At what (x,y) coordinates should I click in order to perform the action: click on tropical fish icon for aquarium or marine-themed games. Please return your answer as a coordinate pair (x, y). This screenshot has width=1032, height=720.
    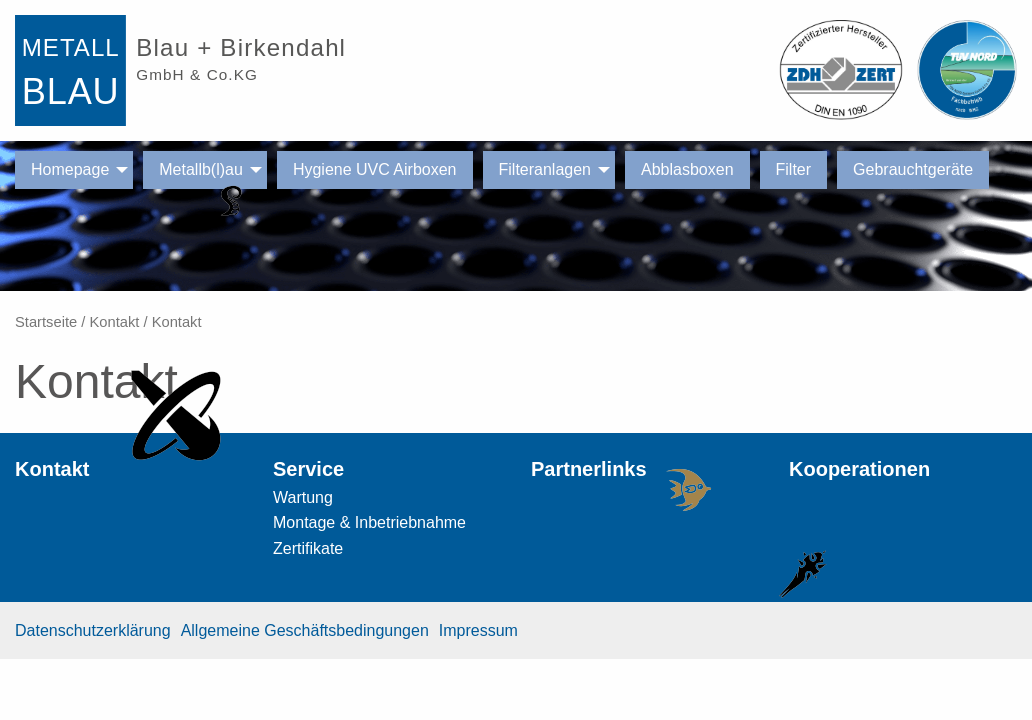
    Looking at the image, I should click on (688, 488).